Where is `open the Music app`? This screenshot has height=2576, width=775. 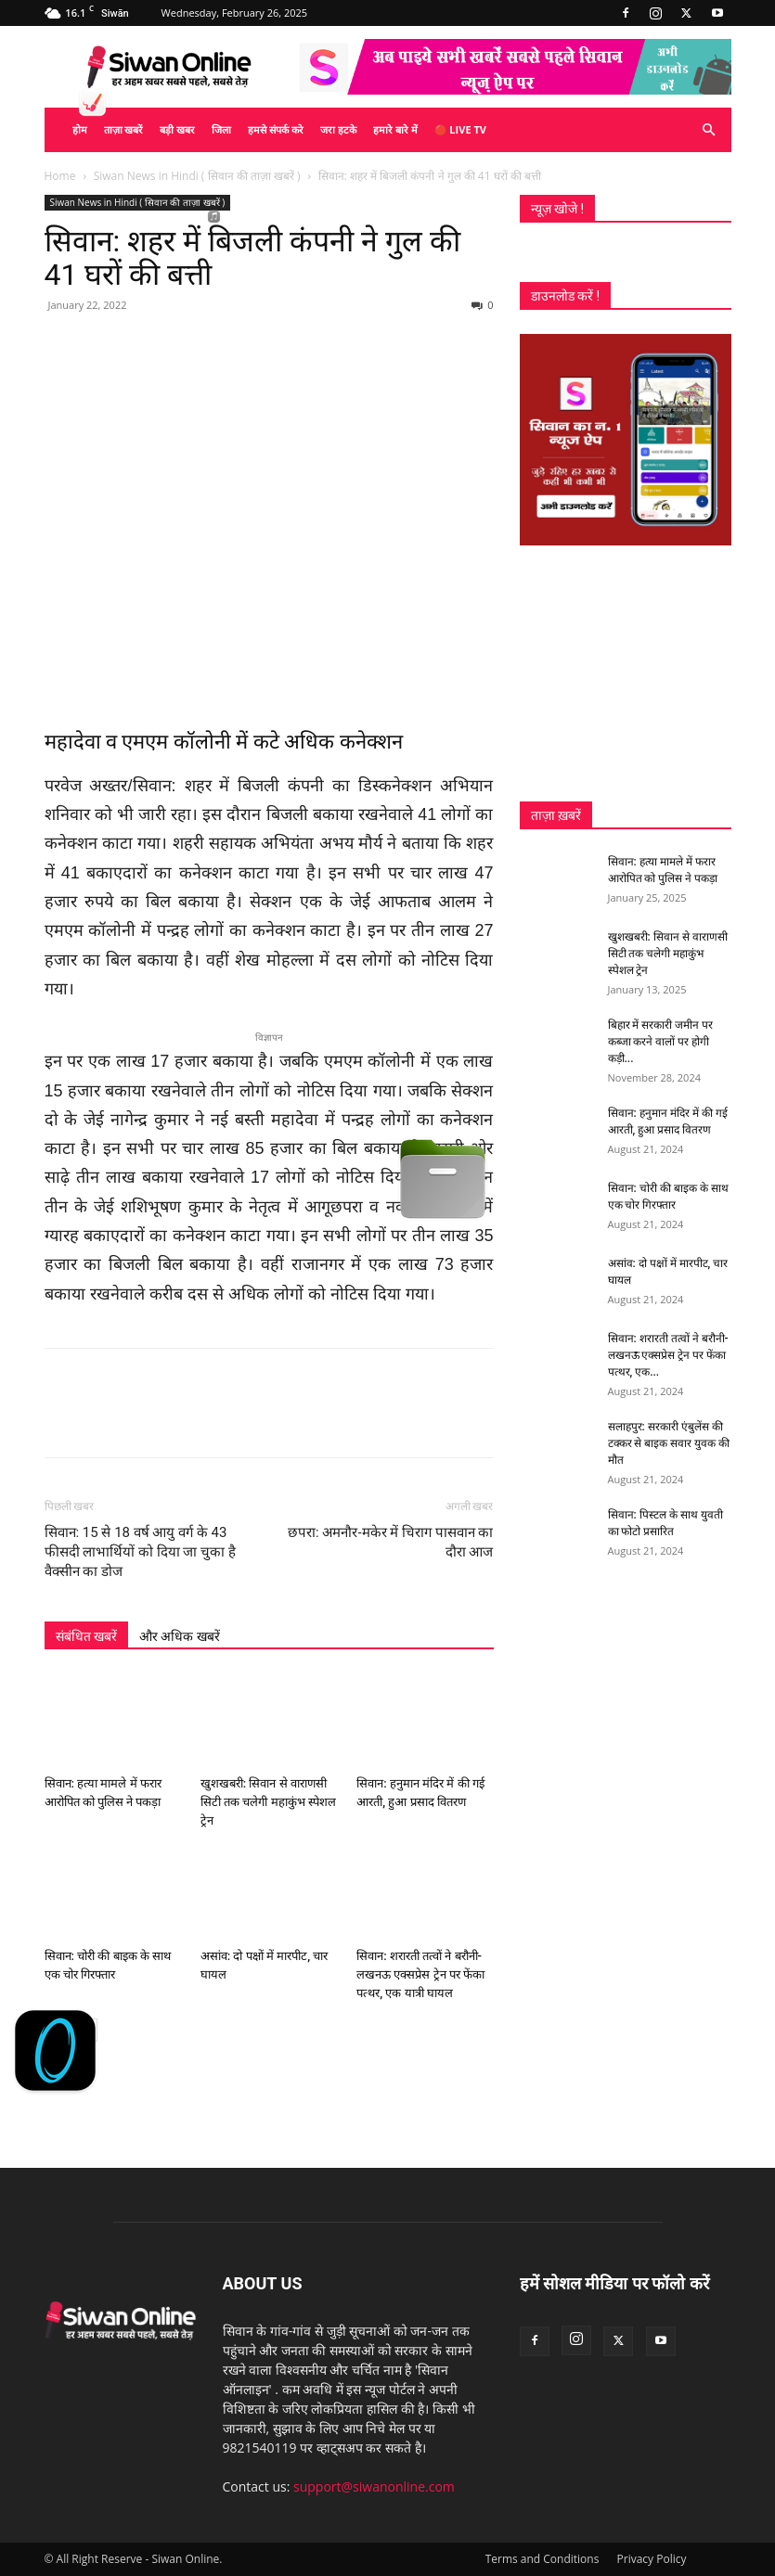 open the Music app is located at coordinates (213, 216).